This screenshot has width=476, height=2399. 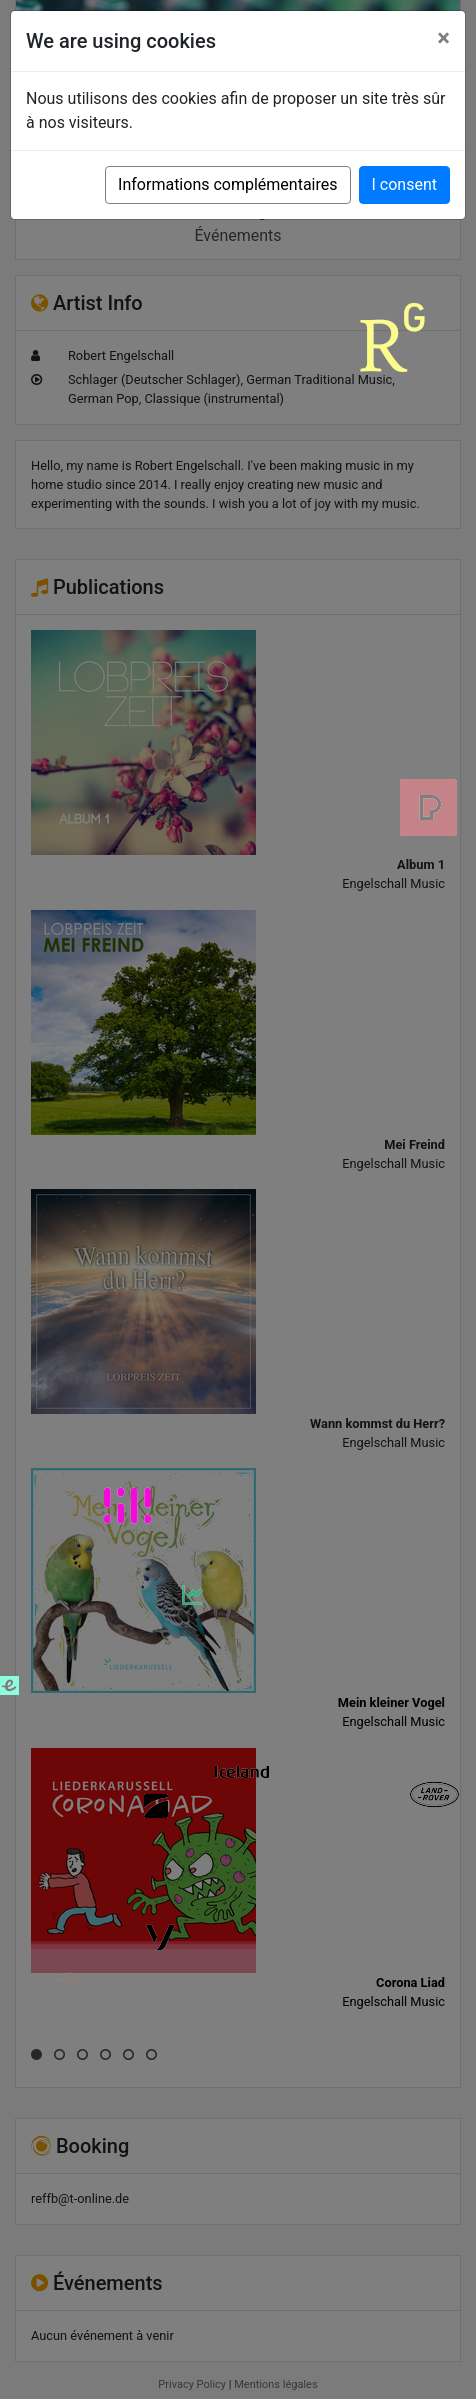 What do you see at coordinates (156, 1806) in the screenshot?
I see `devexpress brand logo` at bounding box center [156, 1806].